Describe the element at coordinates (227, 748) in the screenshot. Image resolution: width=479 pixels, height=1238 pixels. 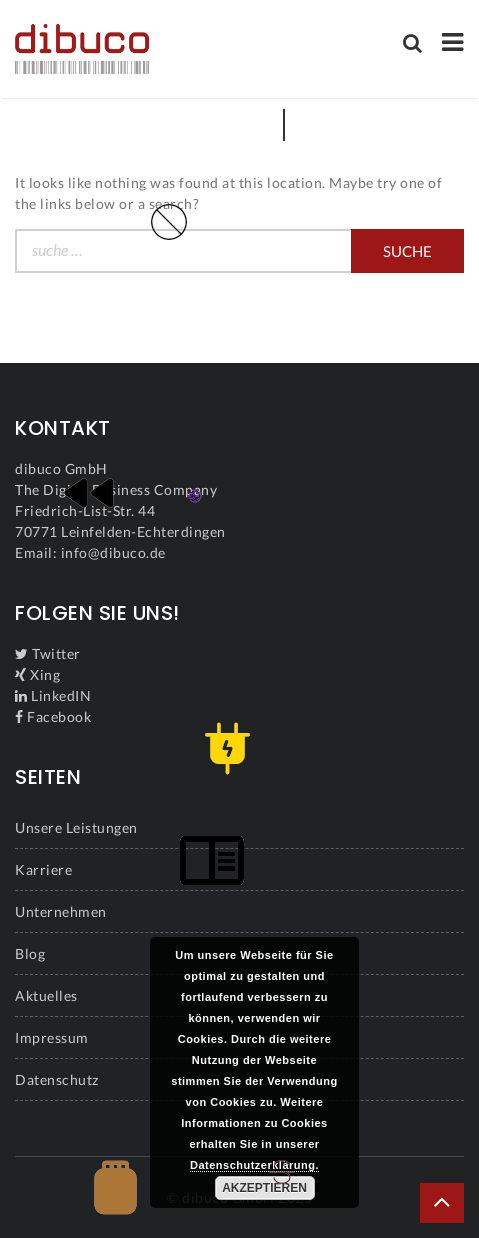
I see `device is currently charging` at that location.